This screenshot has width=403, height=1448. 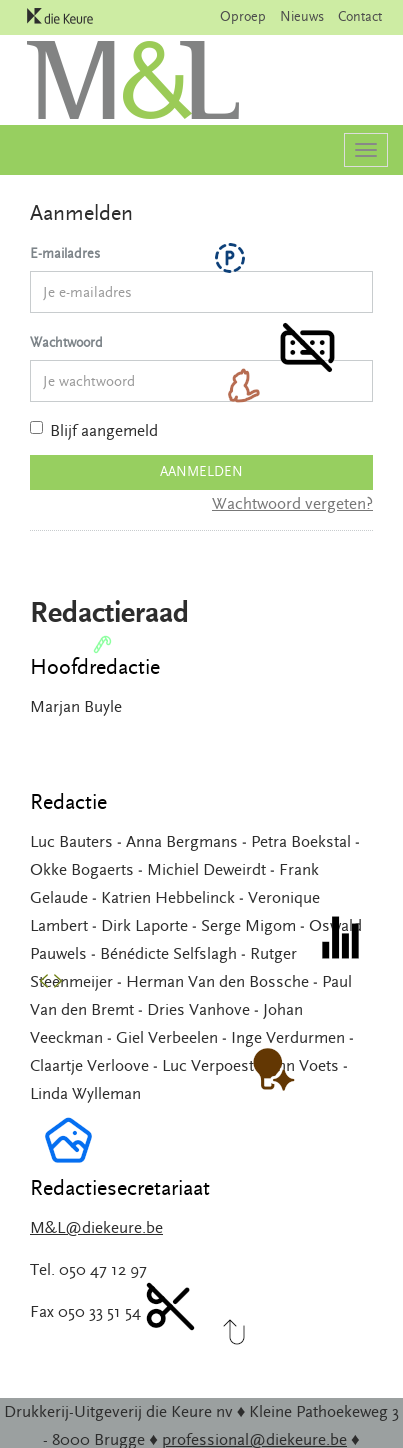 What do you see at coordinates (230, 258) in the screenshot?
I see `indicates parking location or zone` at bounding box center [230, 258].